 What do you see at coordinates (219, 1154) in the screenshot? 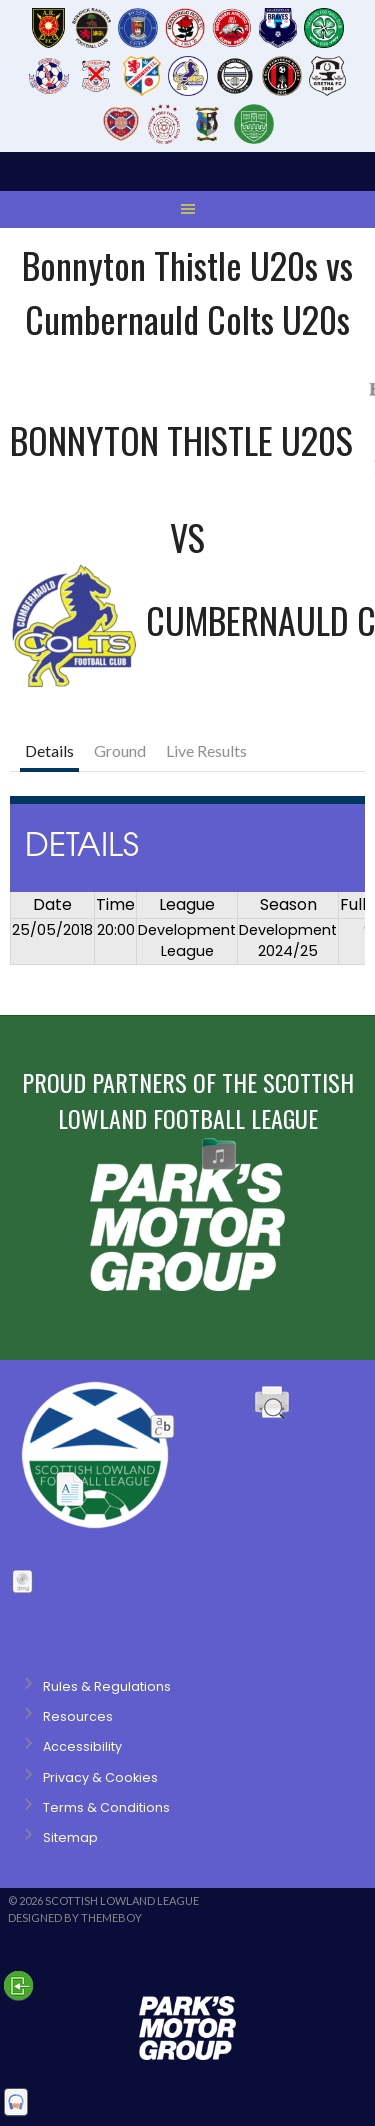
I see `open your music folder` at bounding box center [219, 1154].